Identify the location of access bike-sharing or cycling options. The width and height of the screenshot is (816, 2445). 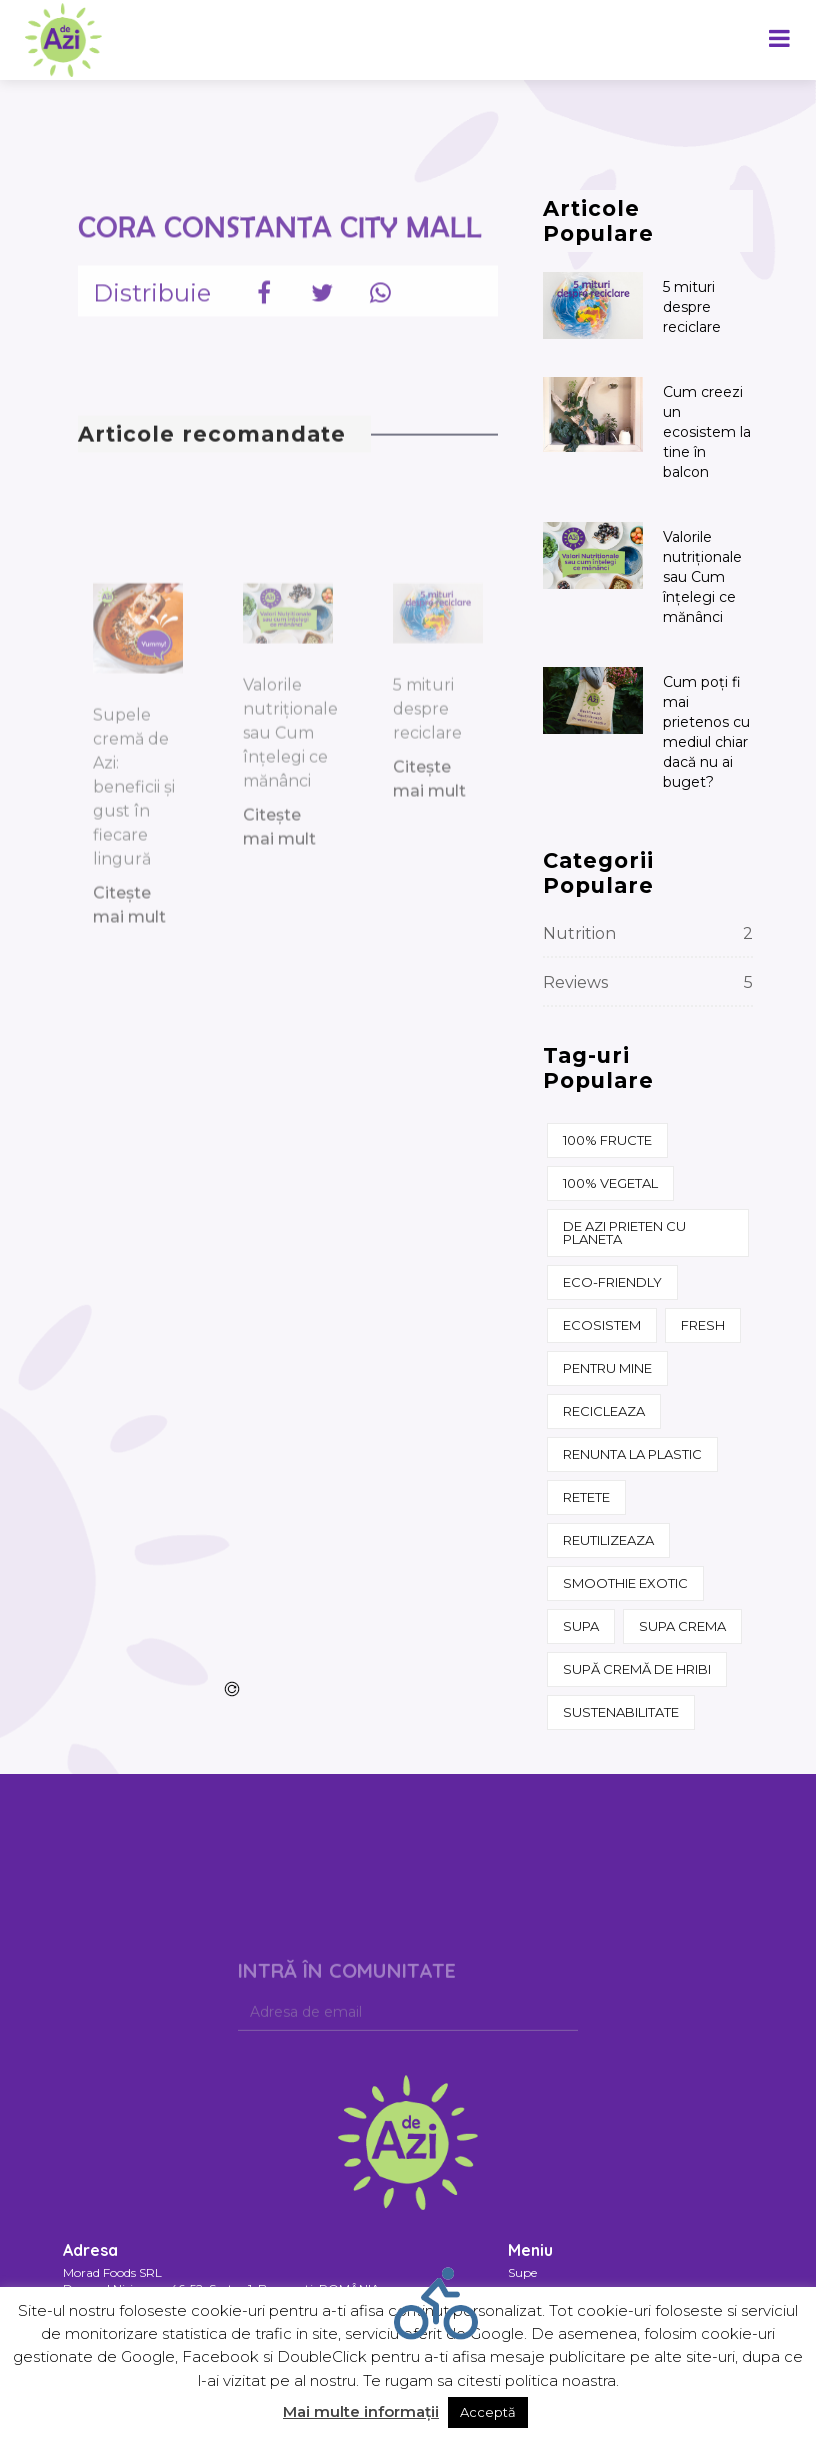
(436, 2302).